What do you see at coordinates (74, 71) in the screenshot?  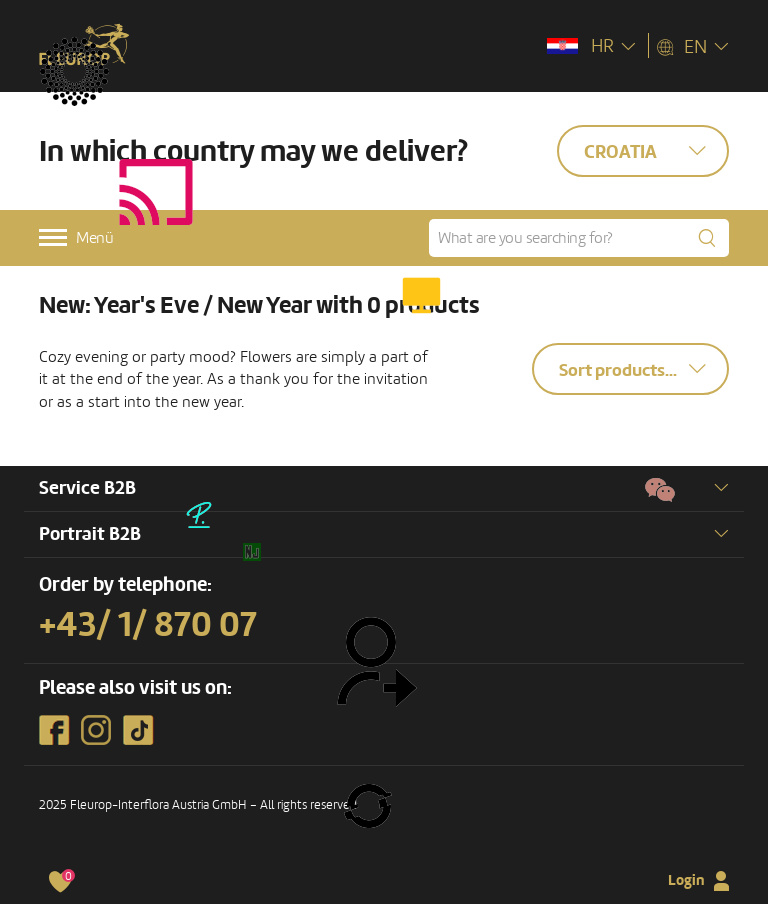 I see `link to figshare research repository` at bounding box center [74, 71].